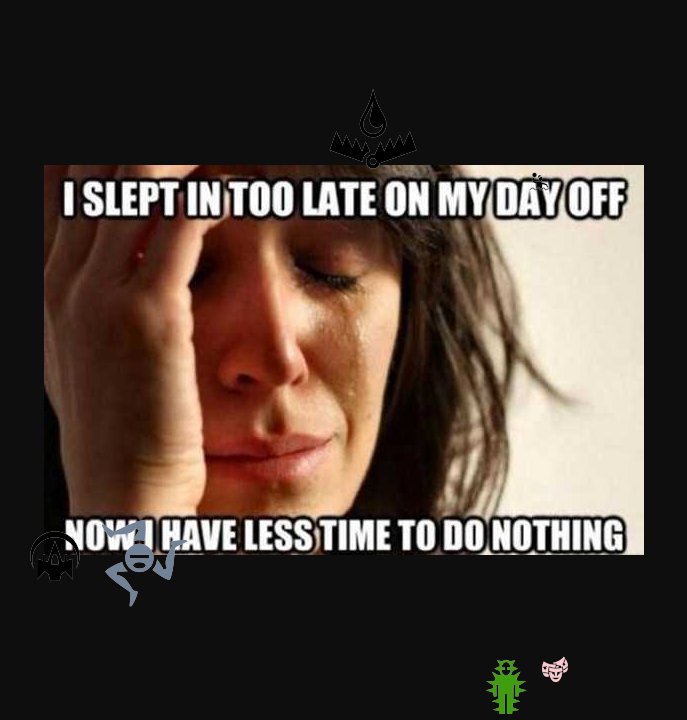  Describe the element at coordinates (539, 181) in the screenshot. I see `access water polo game or activity` at that location.